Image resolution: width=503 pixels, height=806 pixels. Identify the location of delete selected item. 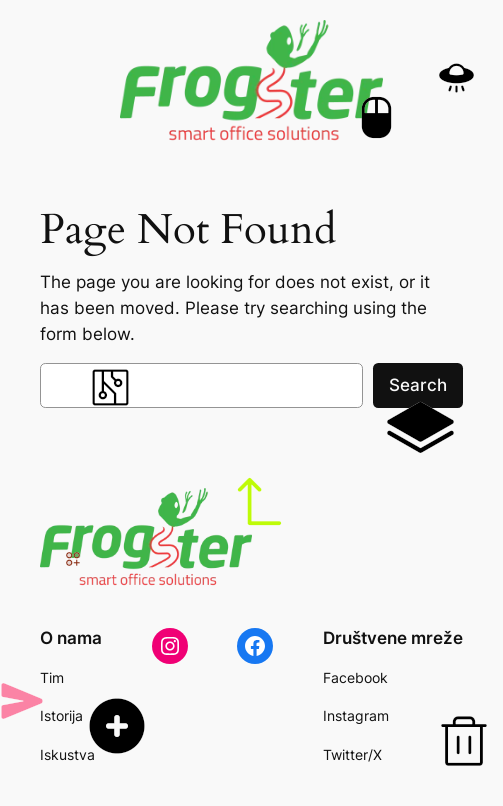
(464, 743).